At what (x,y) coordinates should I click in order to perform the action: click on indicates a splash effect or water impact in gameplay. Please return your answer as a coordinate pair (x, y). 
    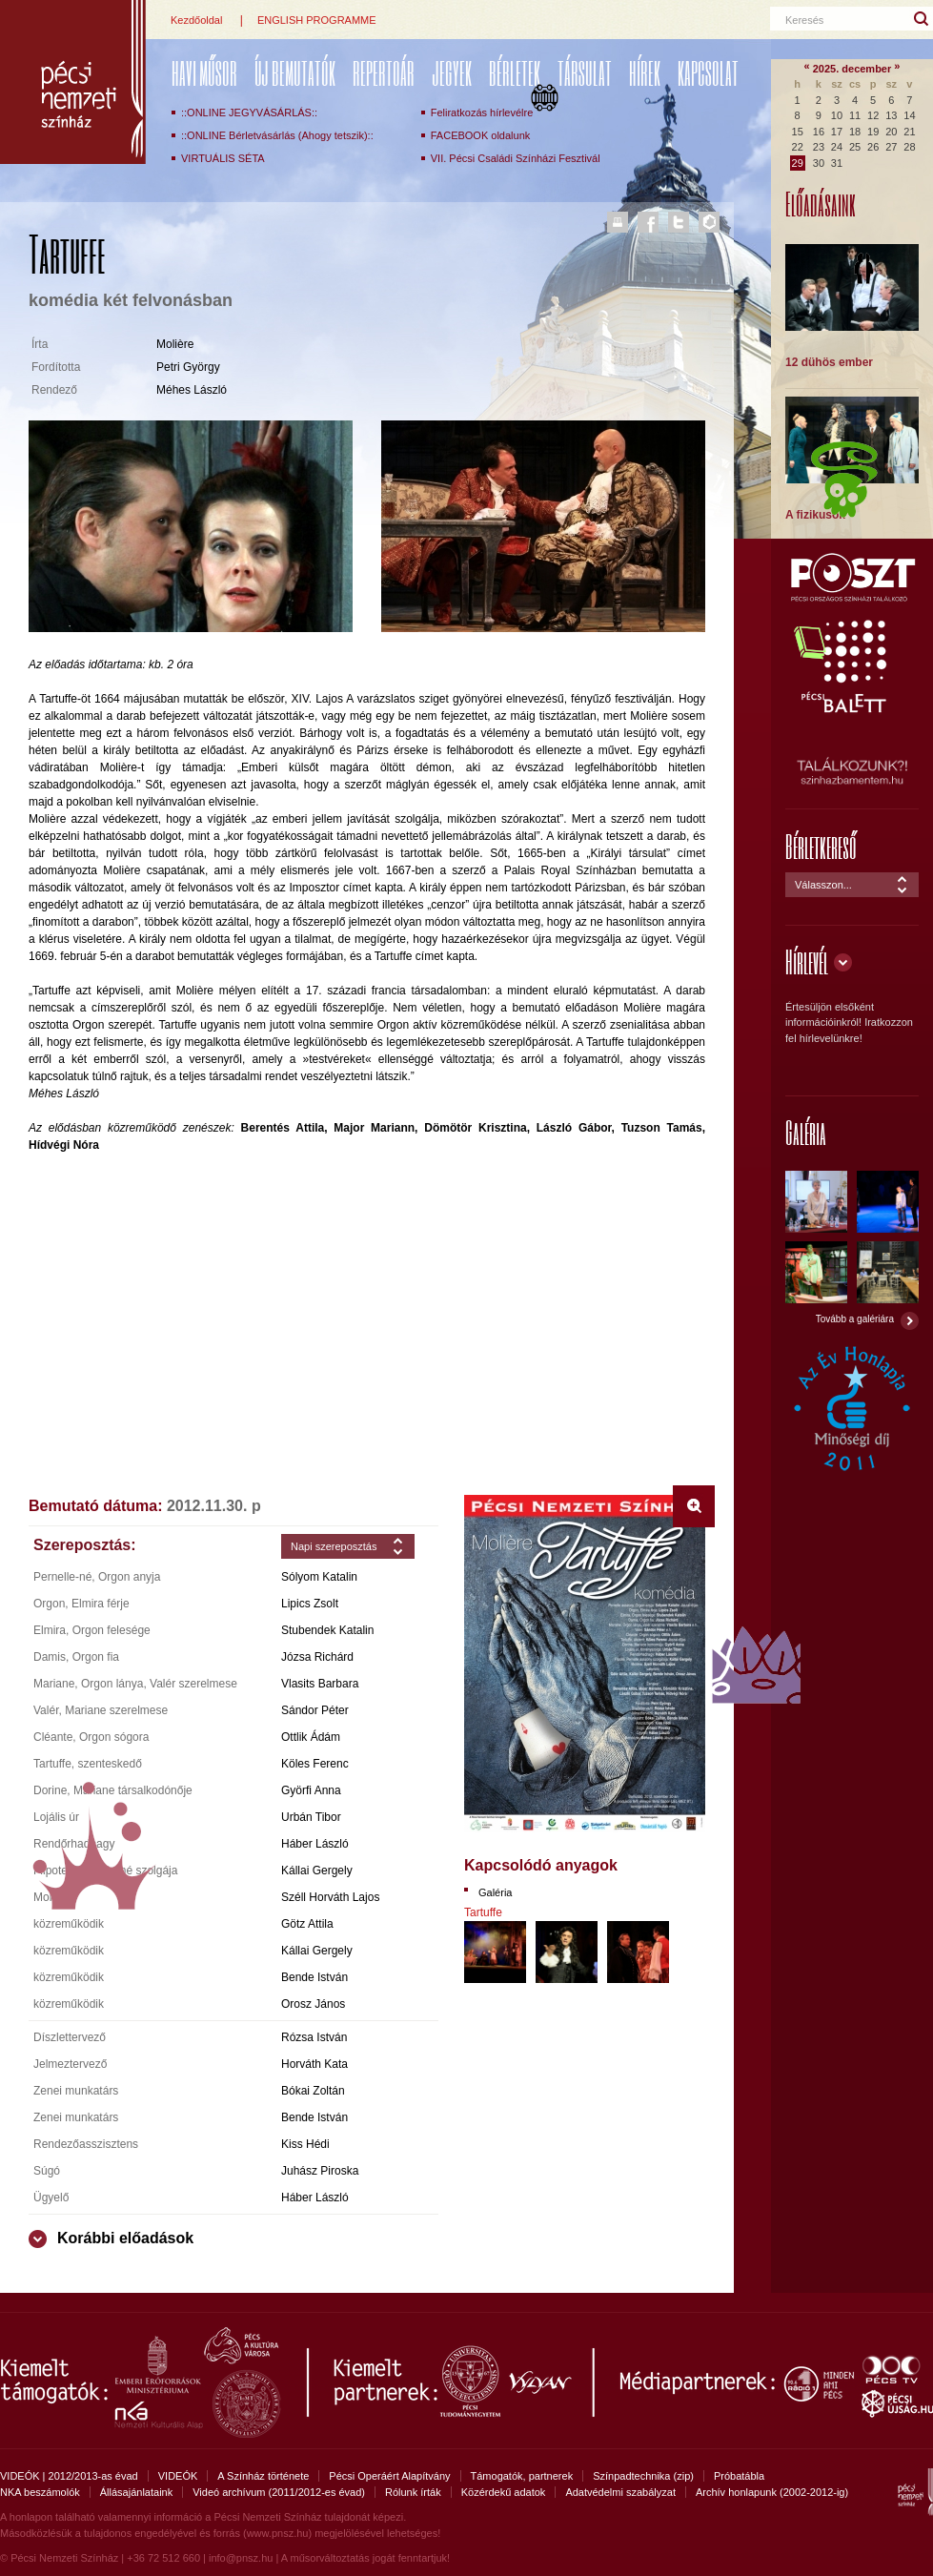
    Looking at the image, I should click on (95, 1847).